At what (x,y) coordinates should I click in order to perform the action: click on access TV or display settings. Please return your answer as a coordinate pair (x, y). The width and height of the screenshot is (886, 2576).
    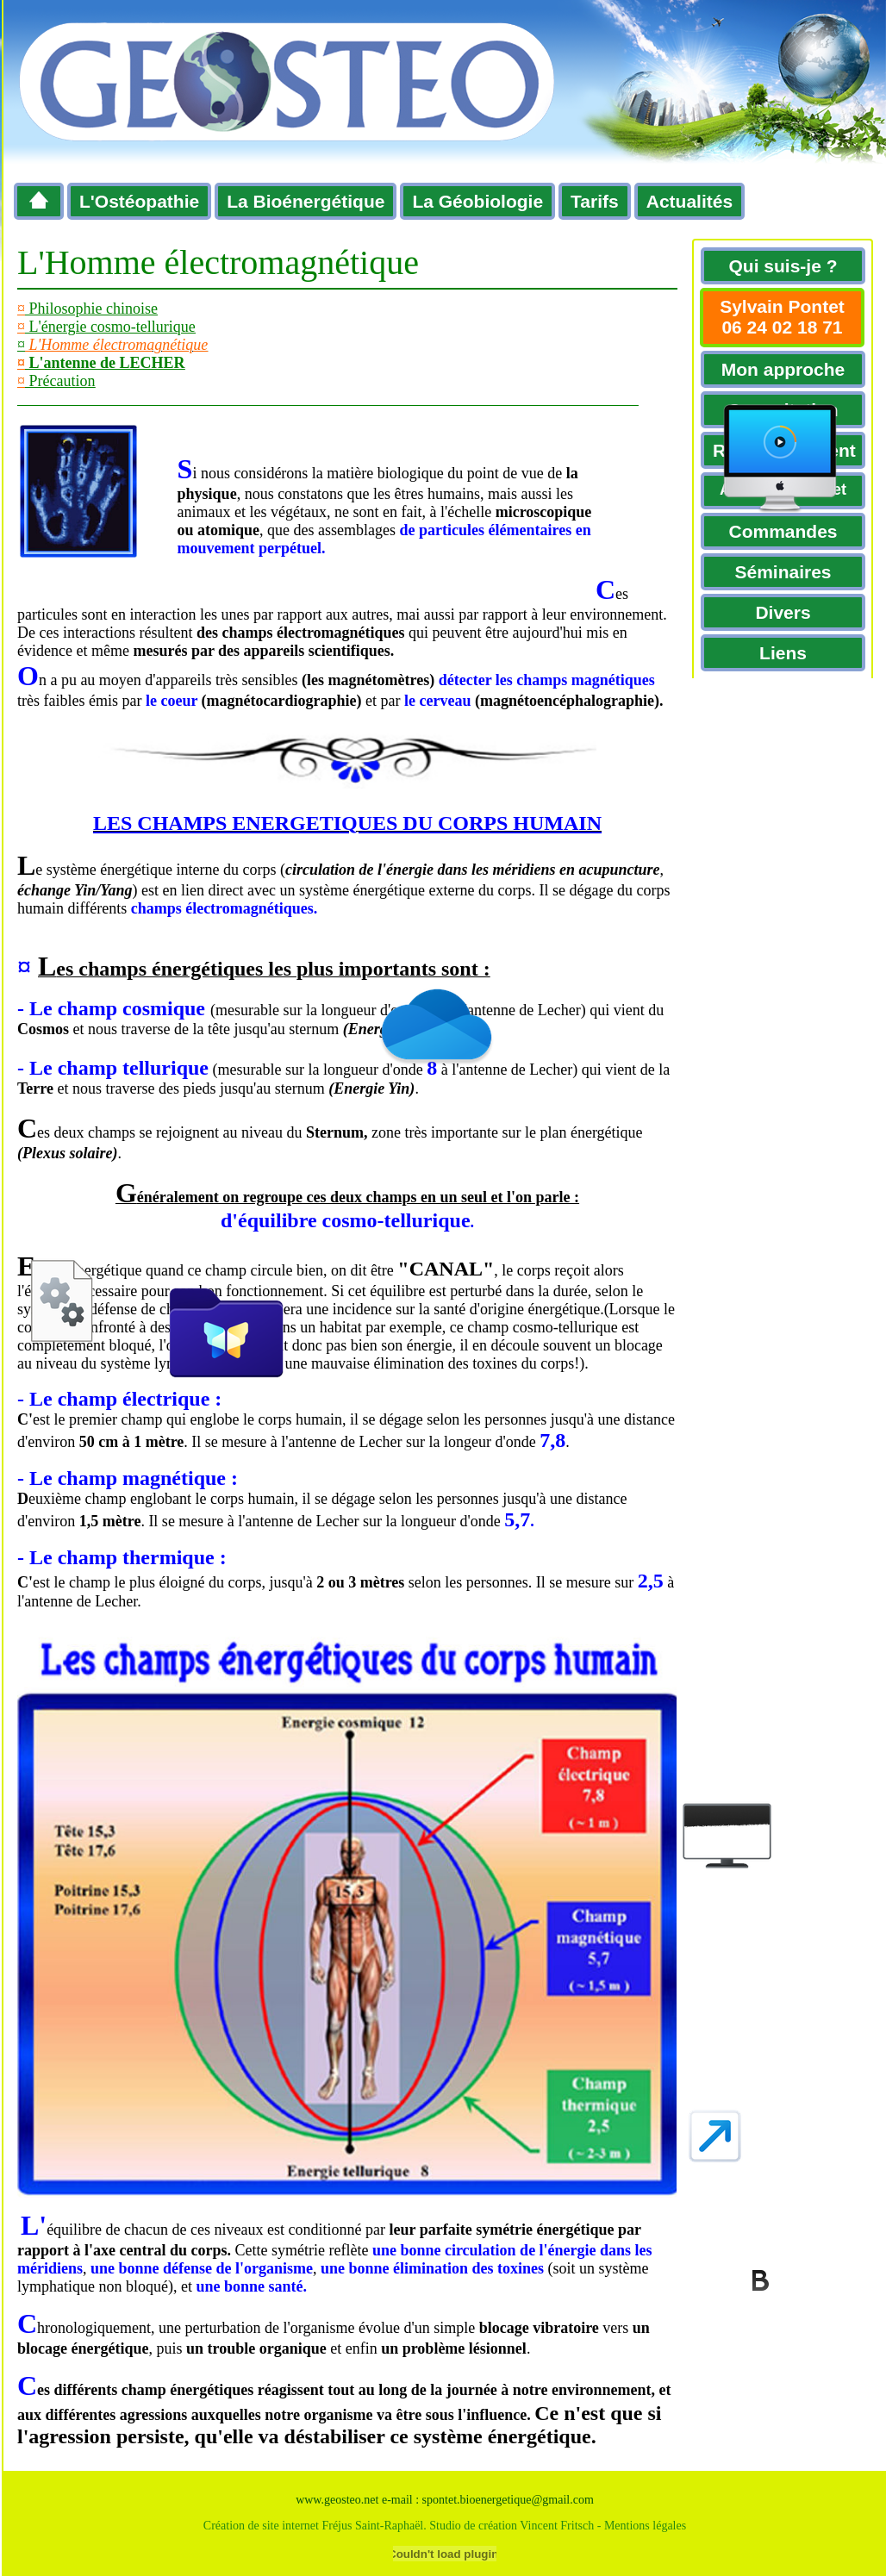
    Looking at the image, I should click on (727, 1831).